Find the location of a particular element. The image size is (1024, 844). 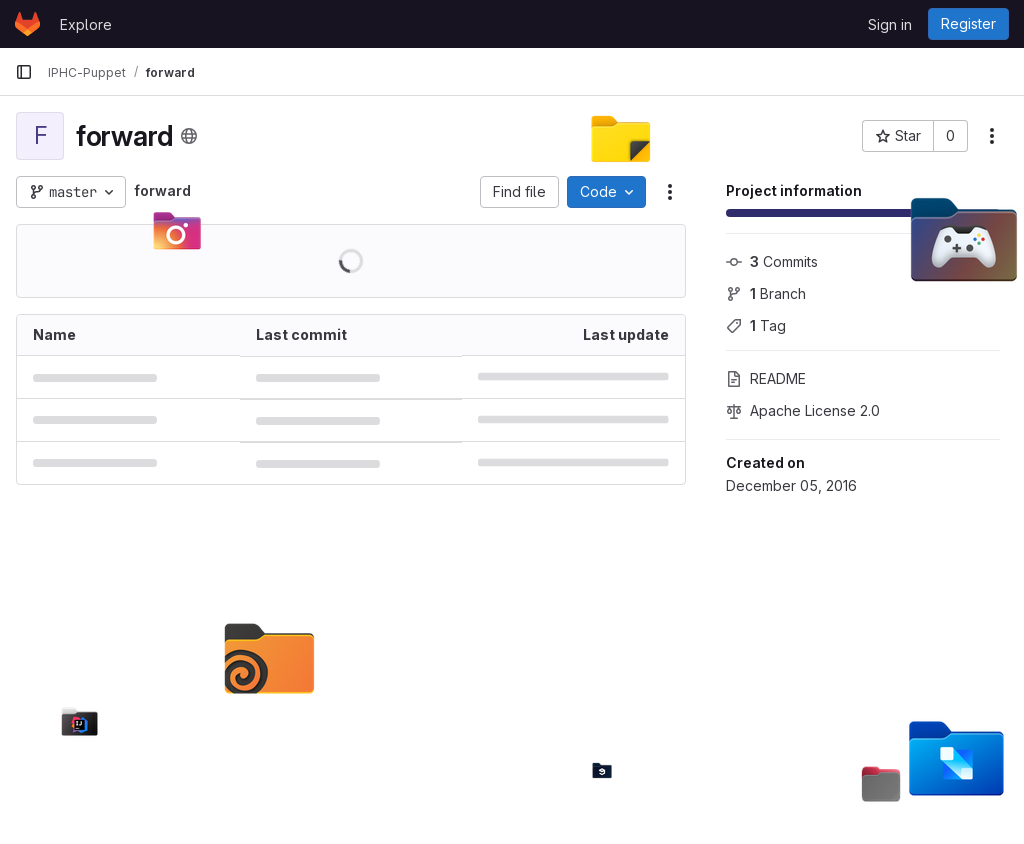

open 9GAG downloads folder is located at coordinates (602, 771).